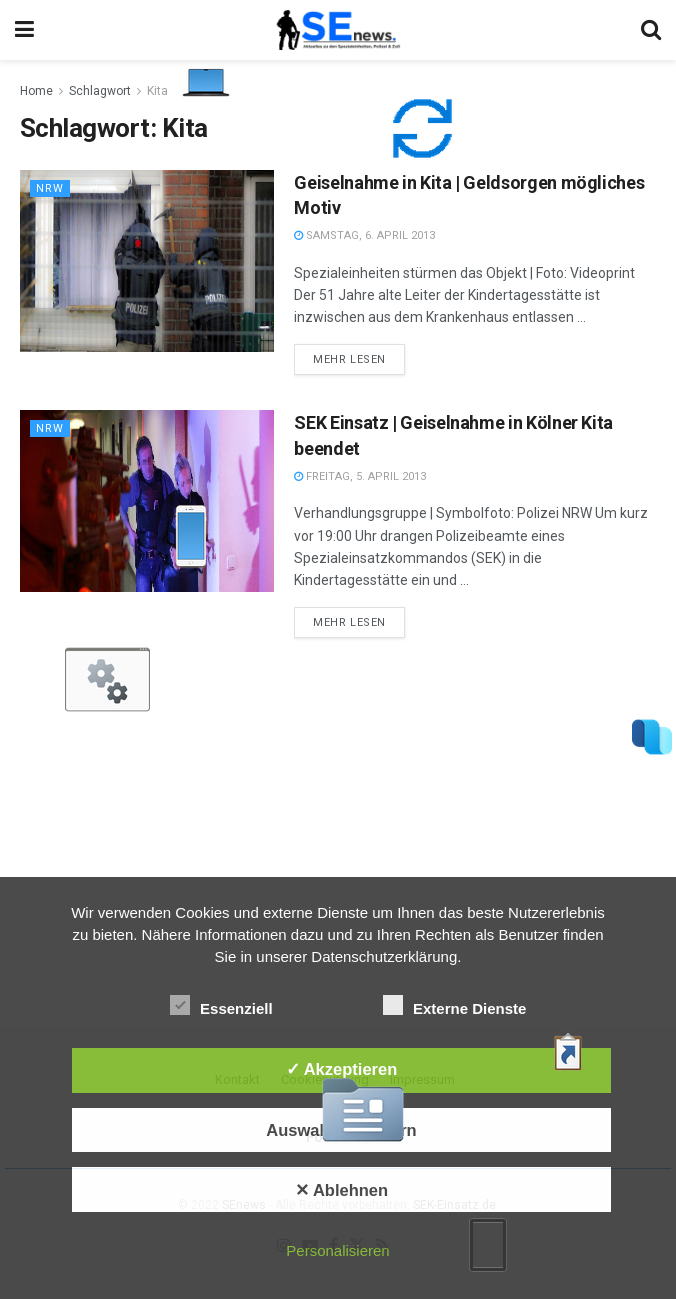 Image resolution: width=676 pixels, height=1299 pixels. What do you see at coordinates (363, 1112) in the screenshot?
I see `open your documents folder` at bounding box center [363, 1112].